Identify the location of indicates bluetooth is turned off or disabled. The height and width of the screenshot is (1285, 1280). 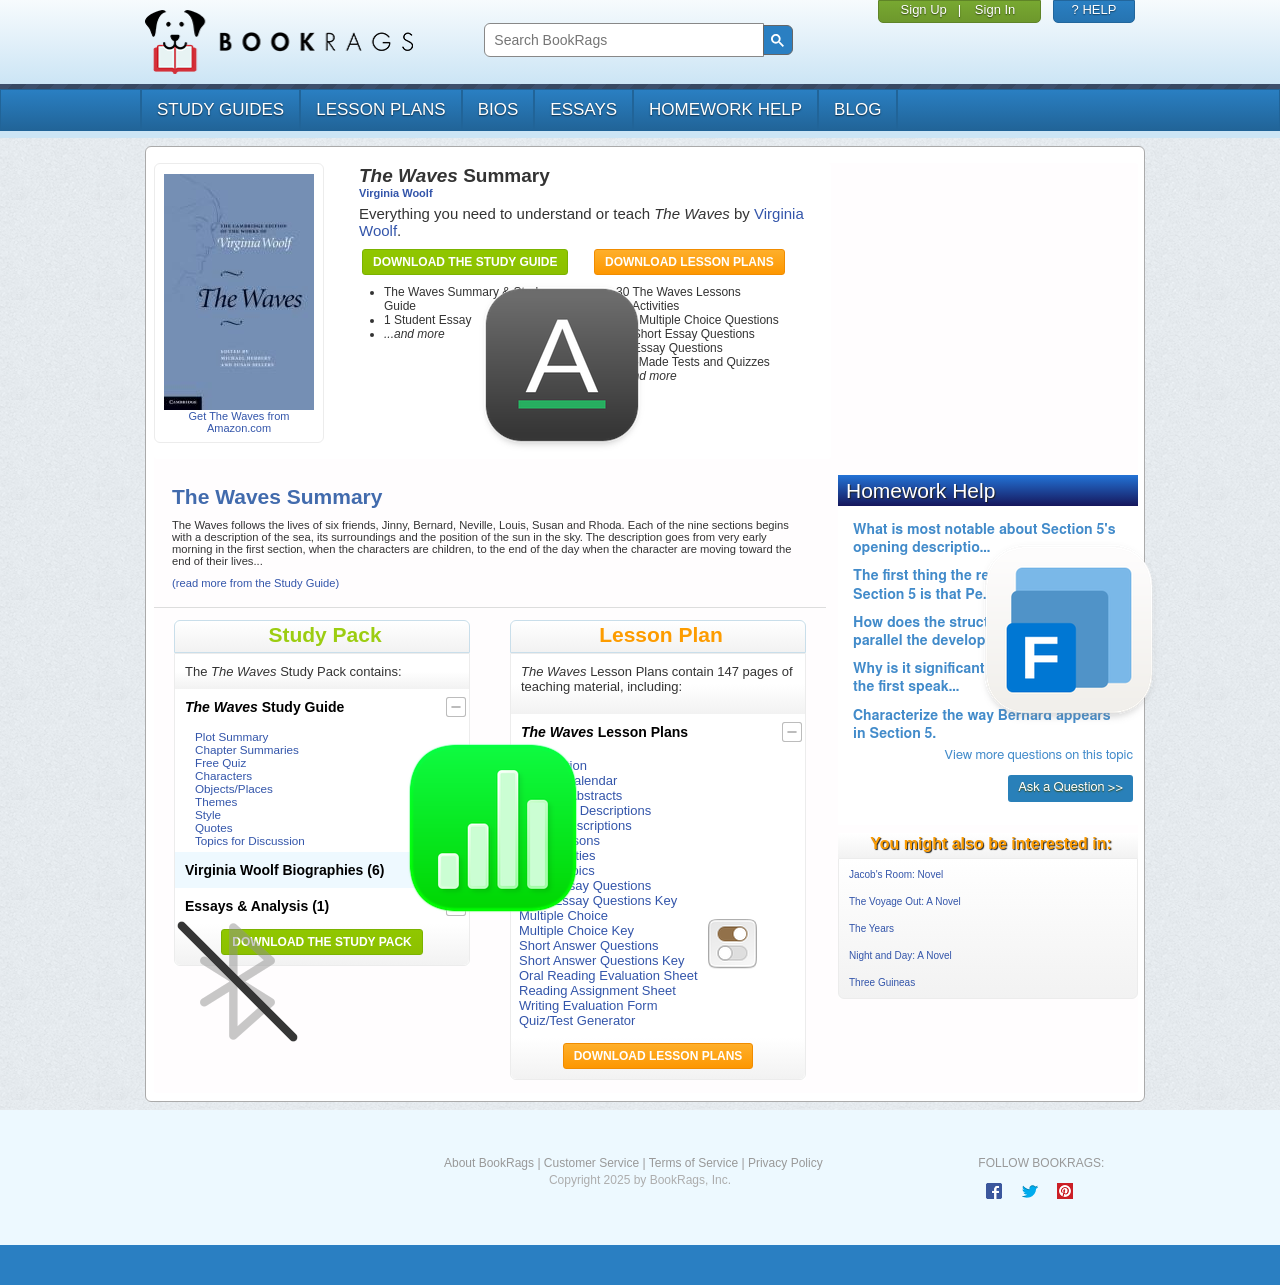
(237, 981).